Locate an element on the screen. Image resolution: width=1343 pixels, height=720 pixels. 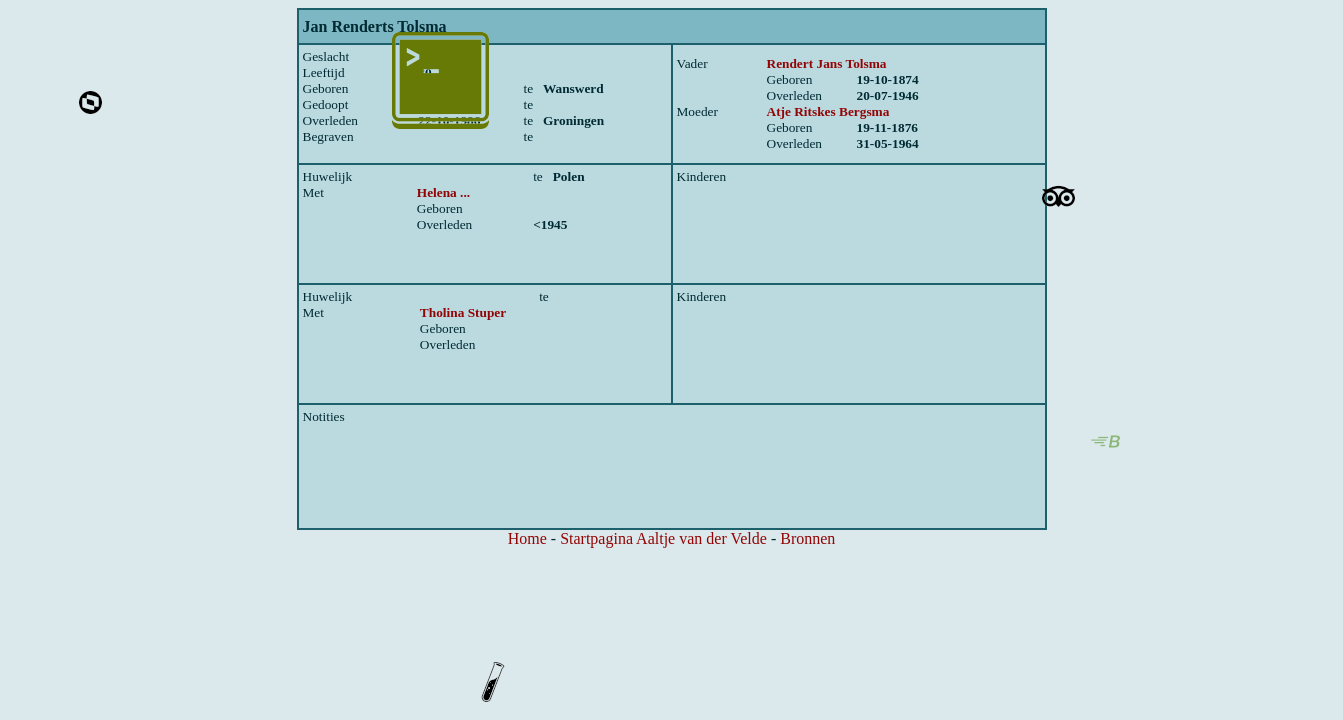
open tripadvisor app is located at coordinates (1058, 196).